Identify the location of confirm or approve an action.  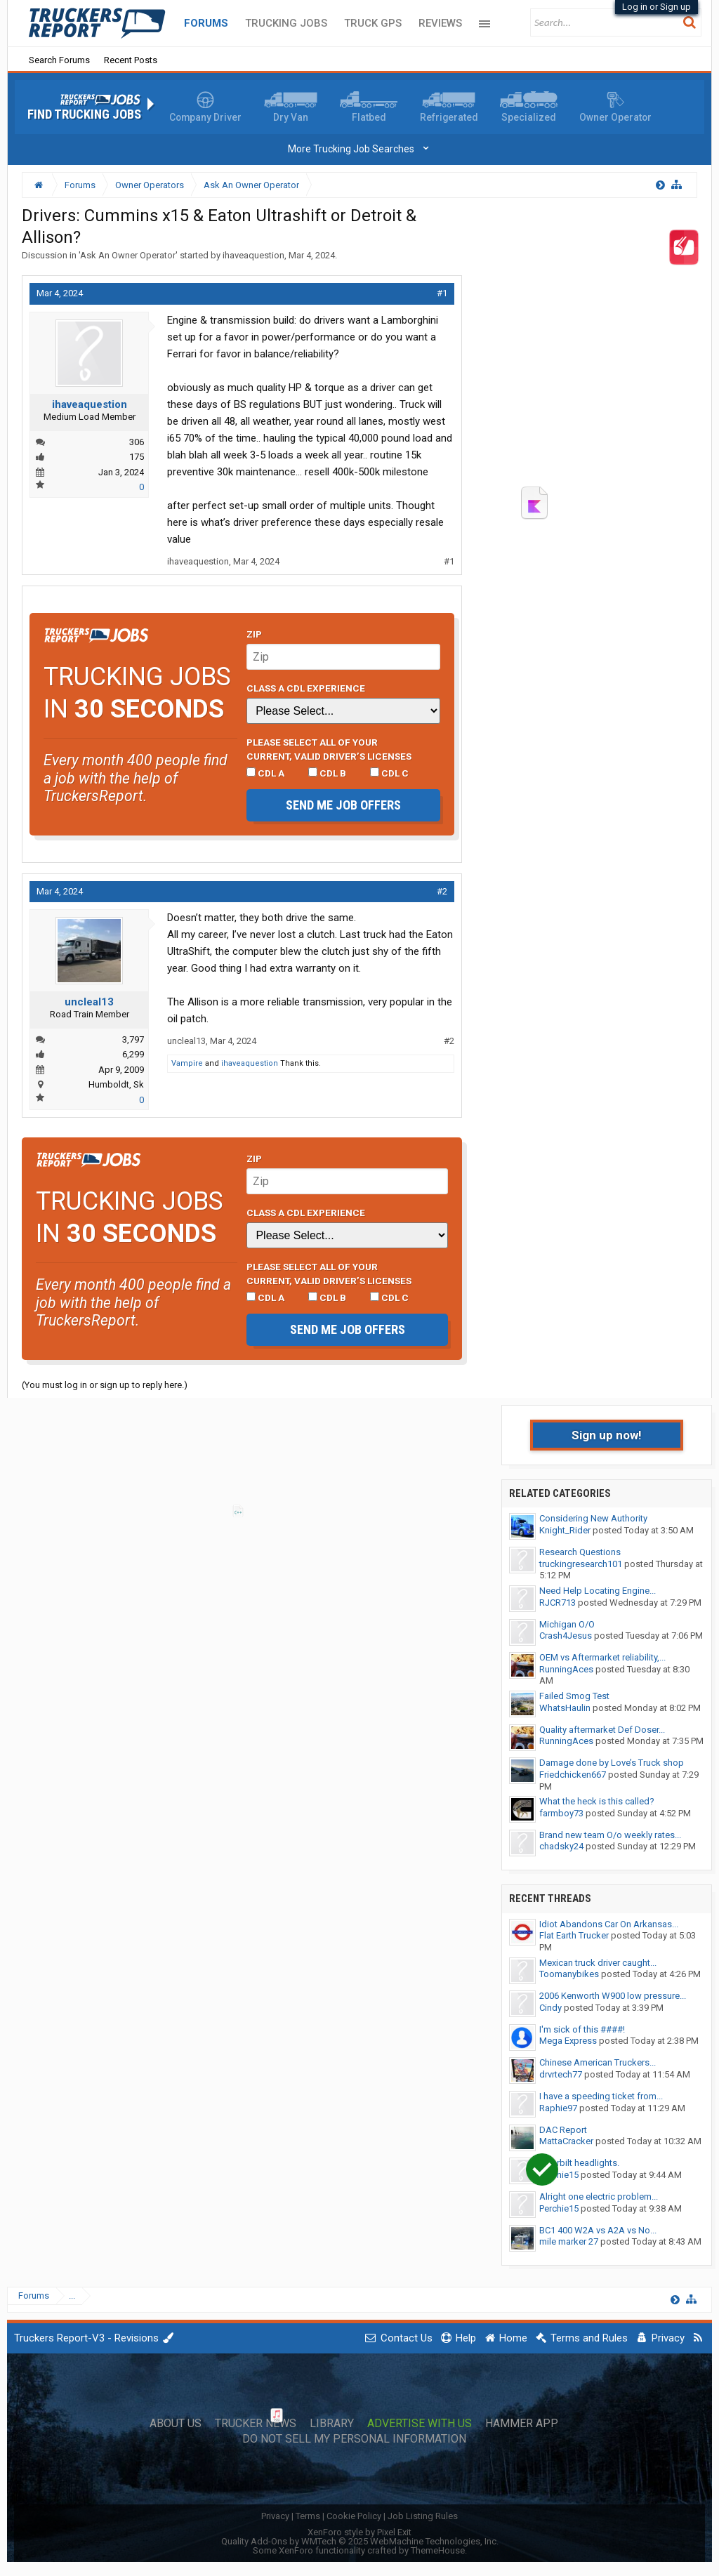
(542, 2169).